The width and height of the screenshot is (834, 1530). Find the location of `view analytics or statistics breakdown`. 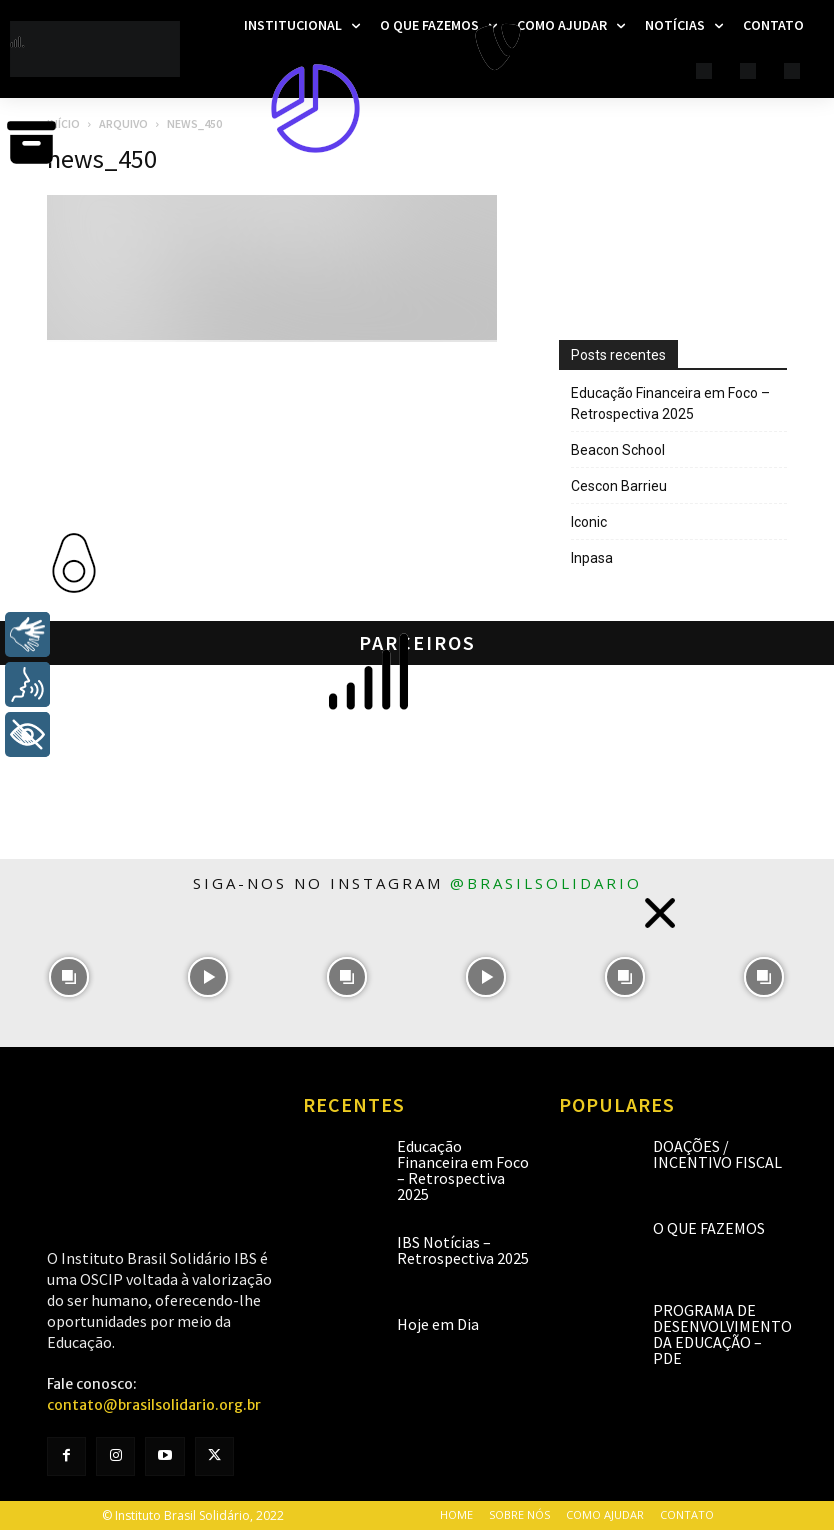

view analytics or statistics breakdown is located at coordinates (315, 108).